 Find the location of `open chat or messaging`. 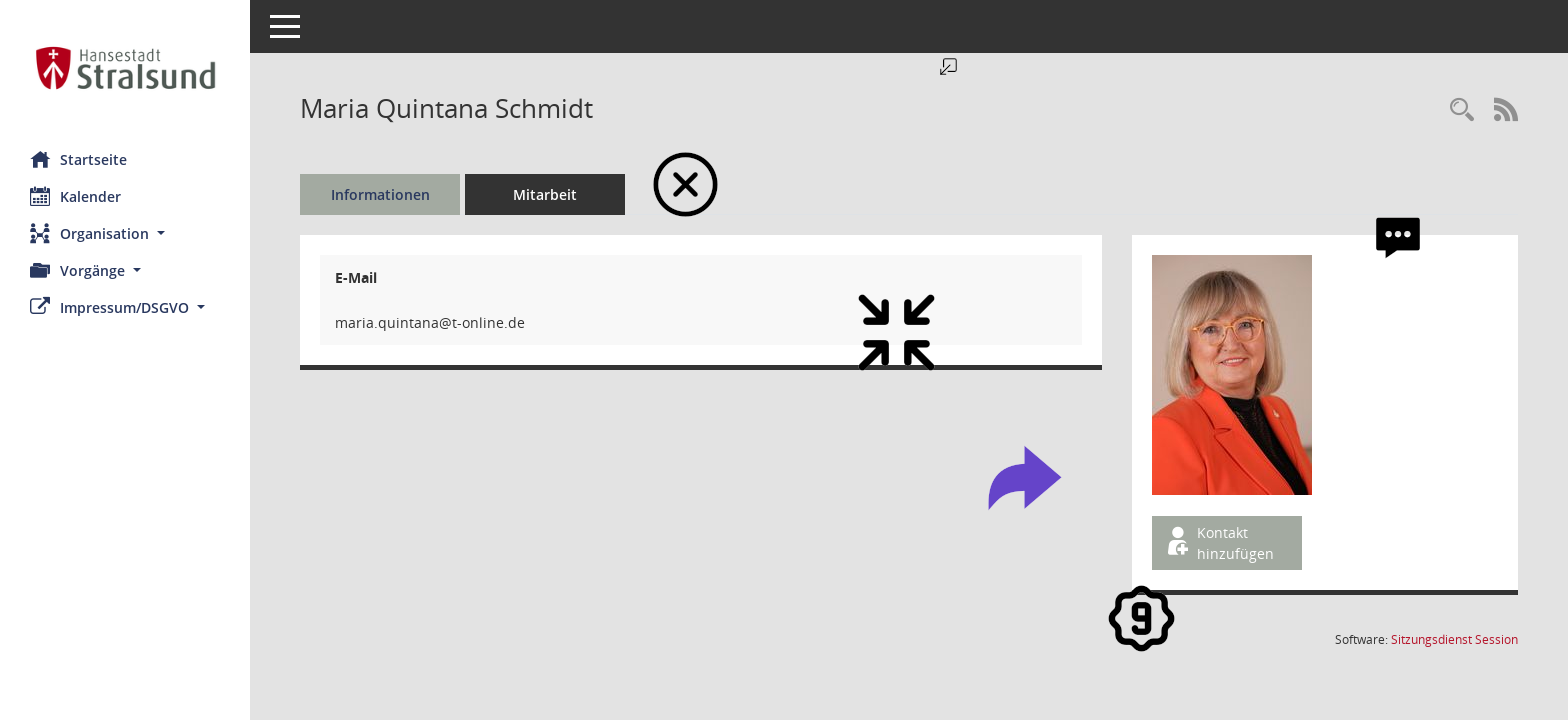

open chat or messaging is located at coordinates (1398, 238).